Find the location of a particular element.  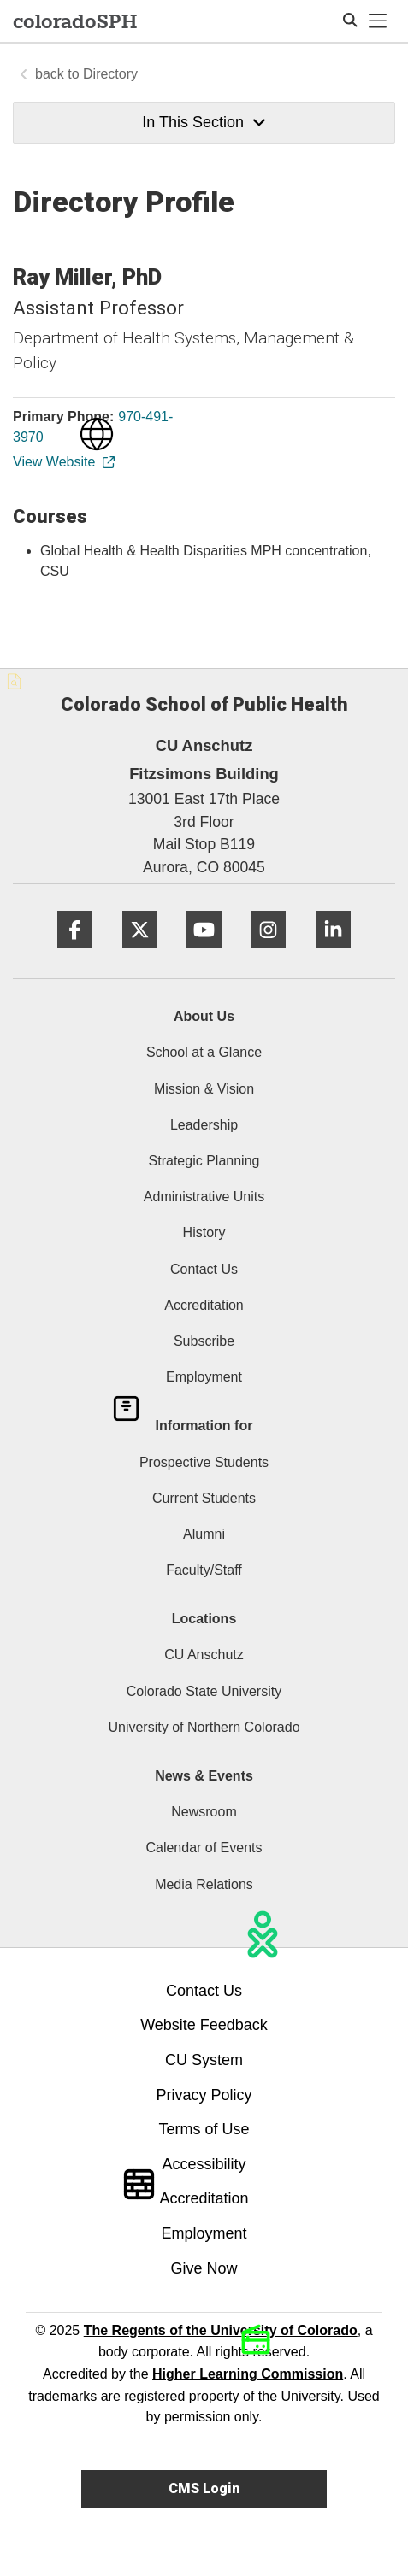

search within a document is located at coordinates (14, 681).